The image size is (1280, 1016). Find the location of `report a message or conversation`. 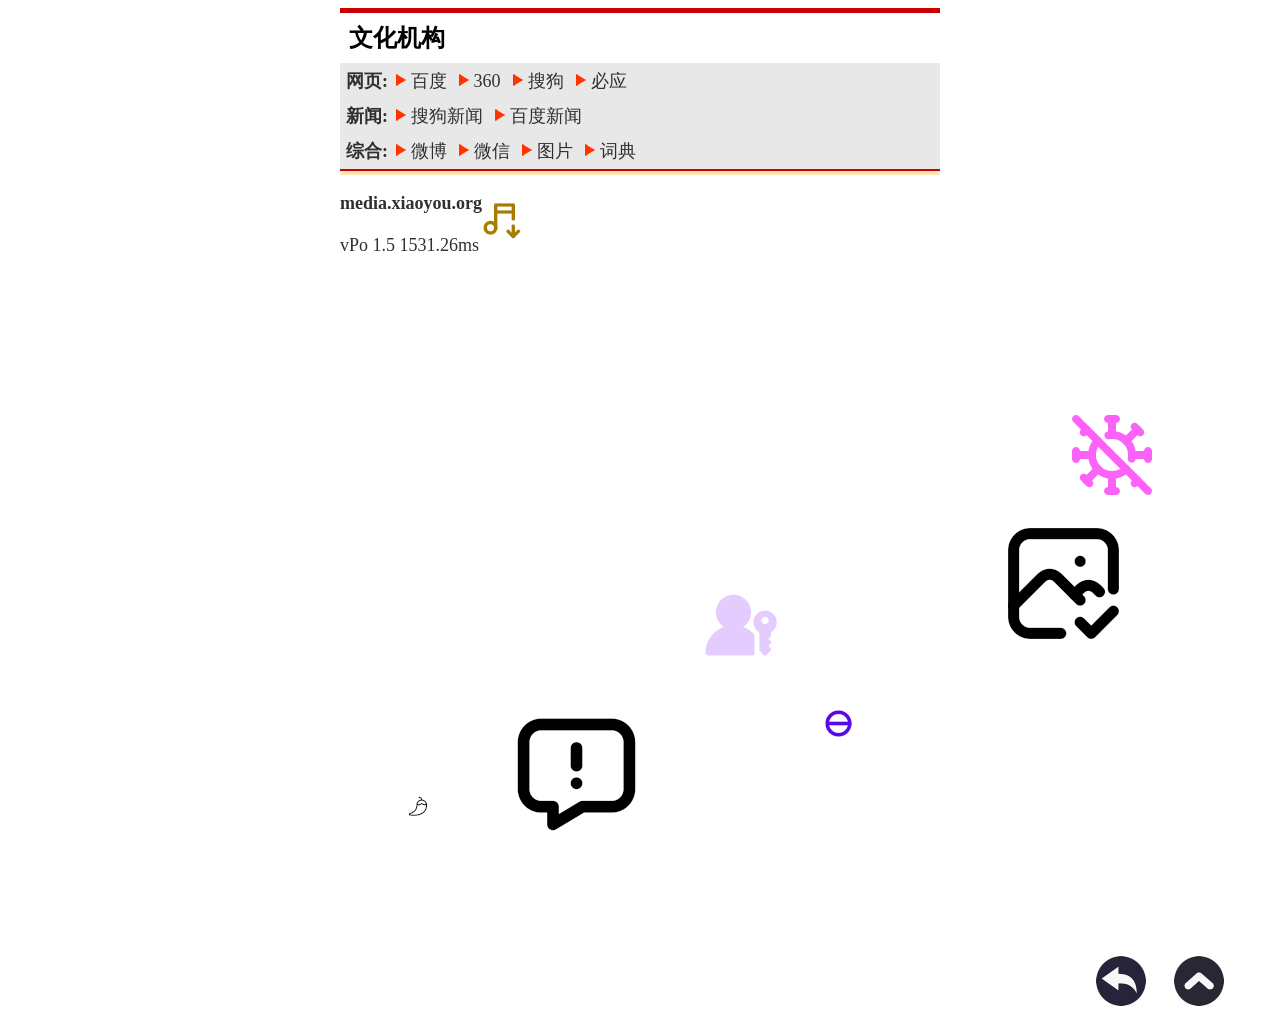

report a message or conversation is located at coordinates (576, 771).